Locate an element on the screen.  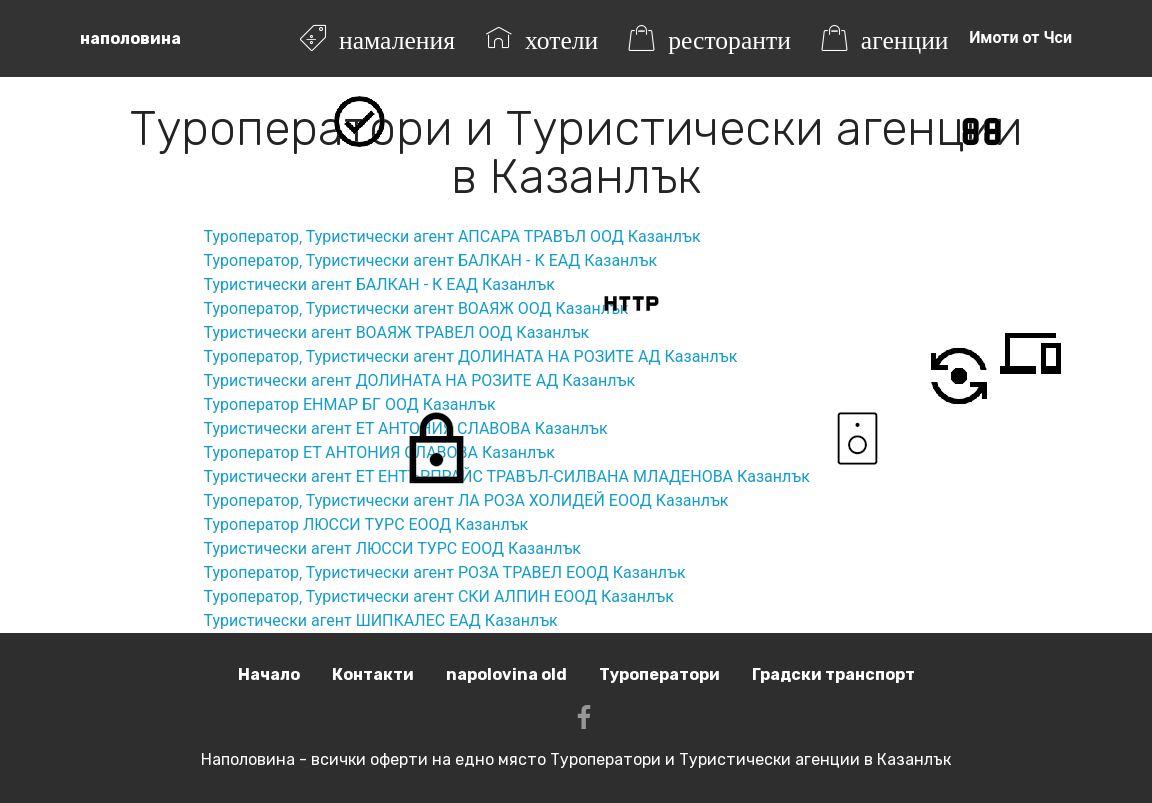
view connected devices is located at coordinates (1030, 353).